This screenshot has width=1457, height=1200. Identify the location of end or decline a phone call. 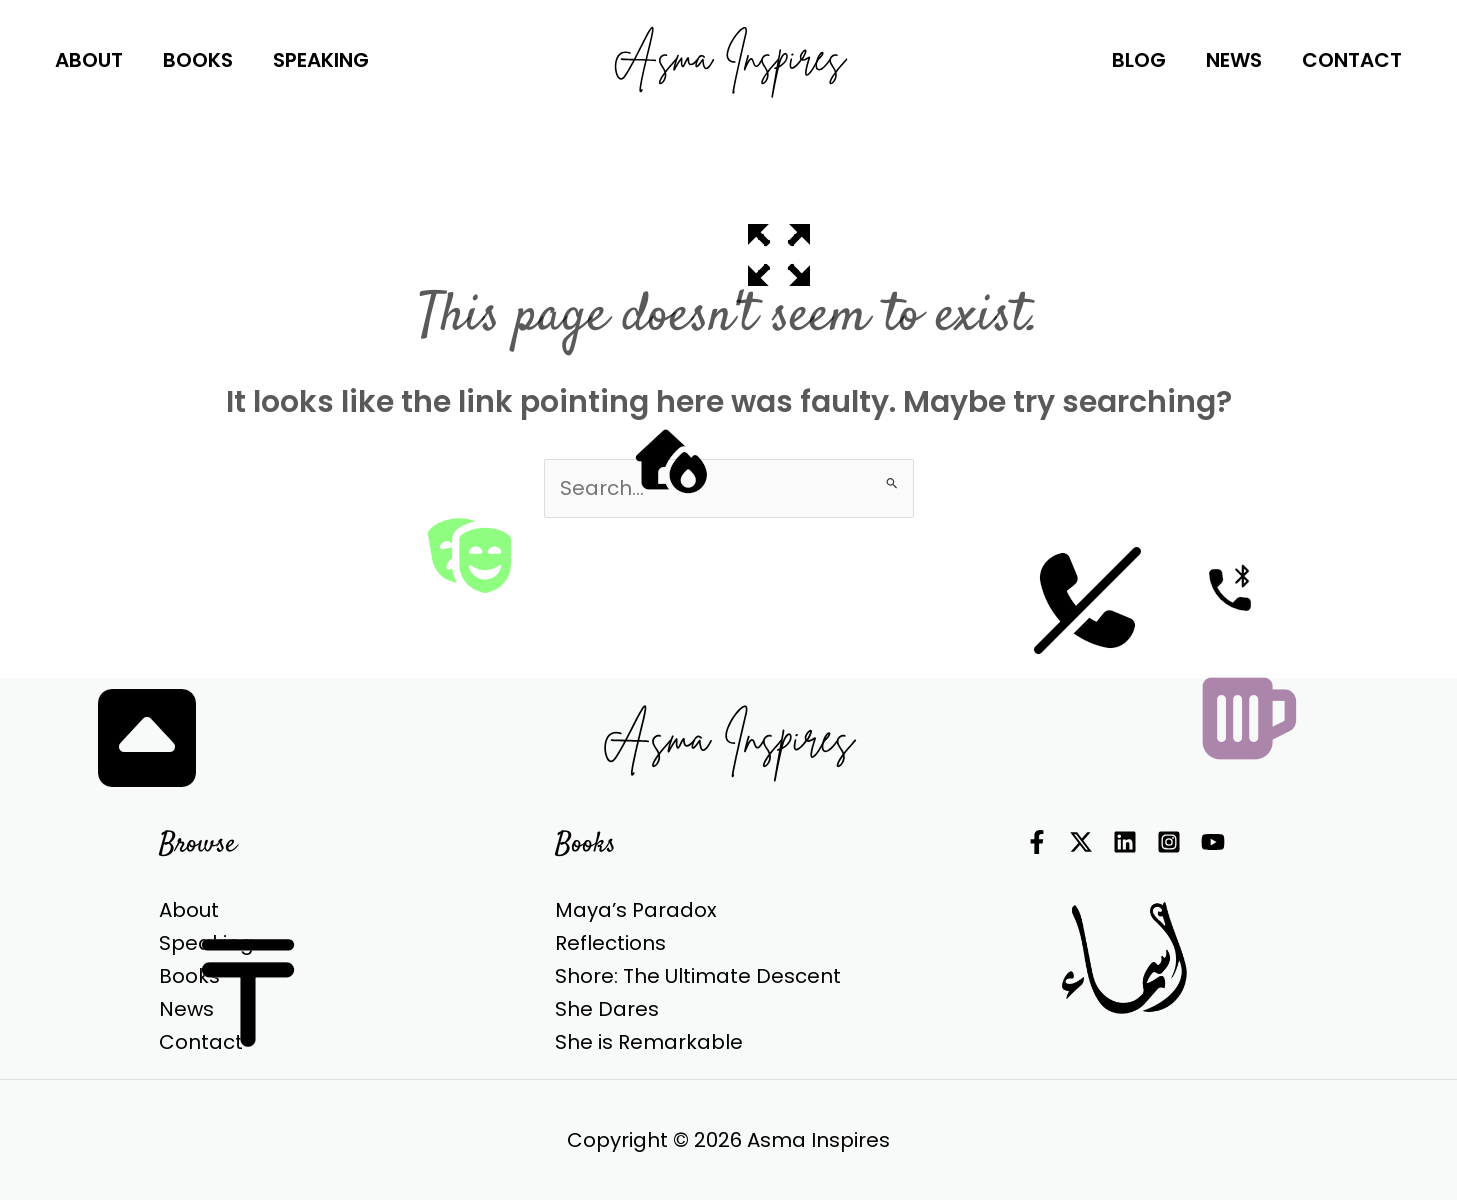
(1087, 600).